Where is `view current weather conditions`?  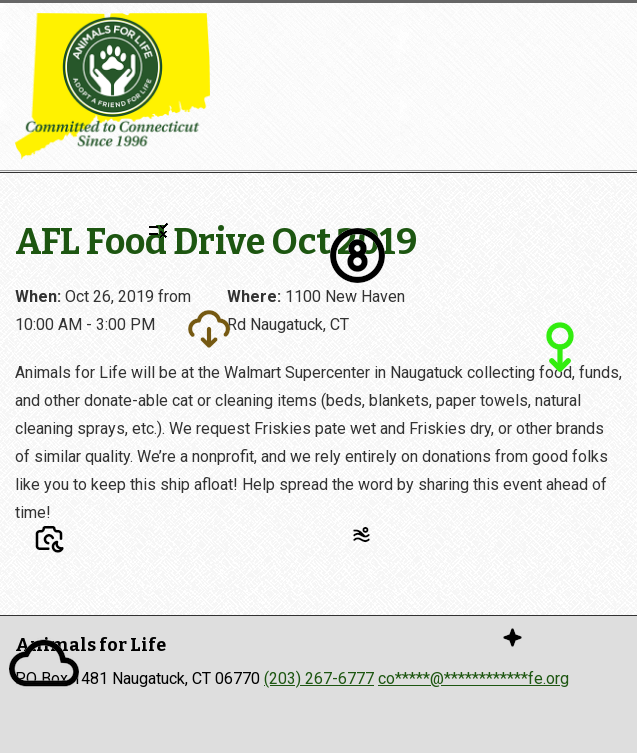
view current weather conditions is located at coordinates (44, 663).